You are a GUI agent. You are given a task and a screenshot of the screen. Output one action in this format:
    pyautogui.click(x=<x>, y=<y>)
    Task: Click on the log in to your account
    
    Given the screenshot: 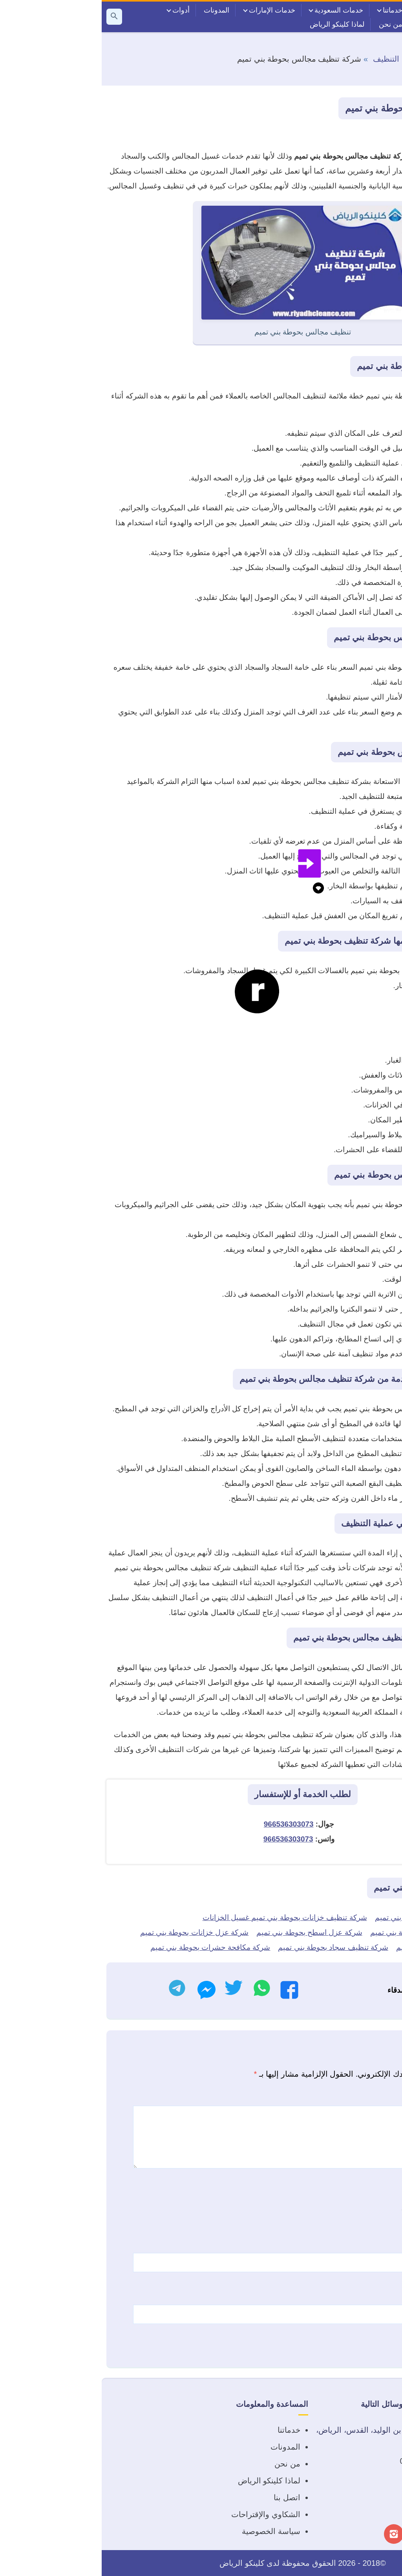 What is the action you would take?
    pyautogui.click(x=309, y=863)
    